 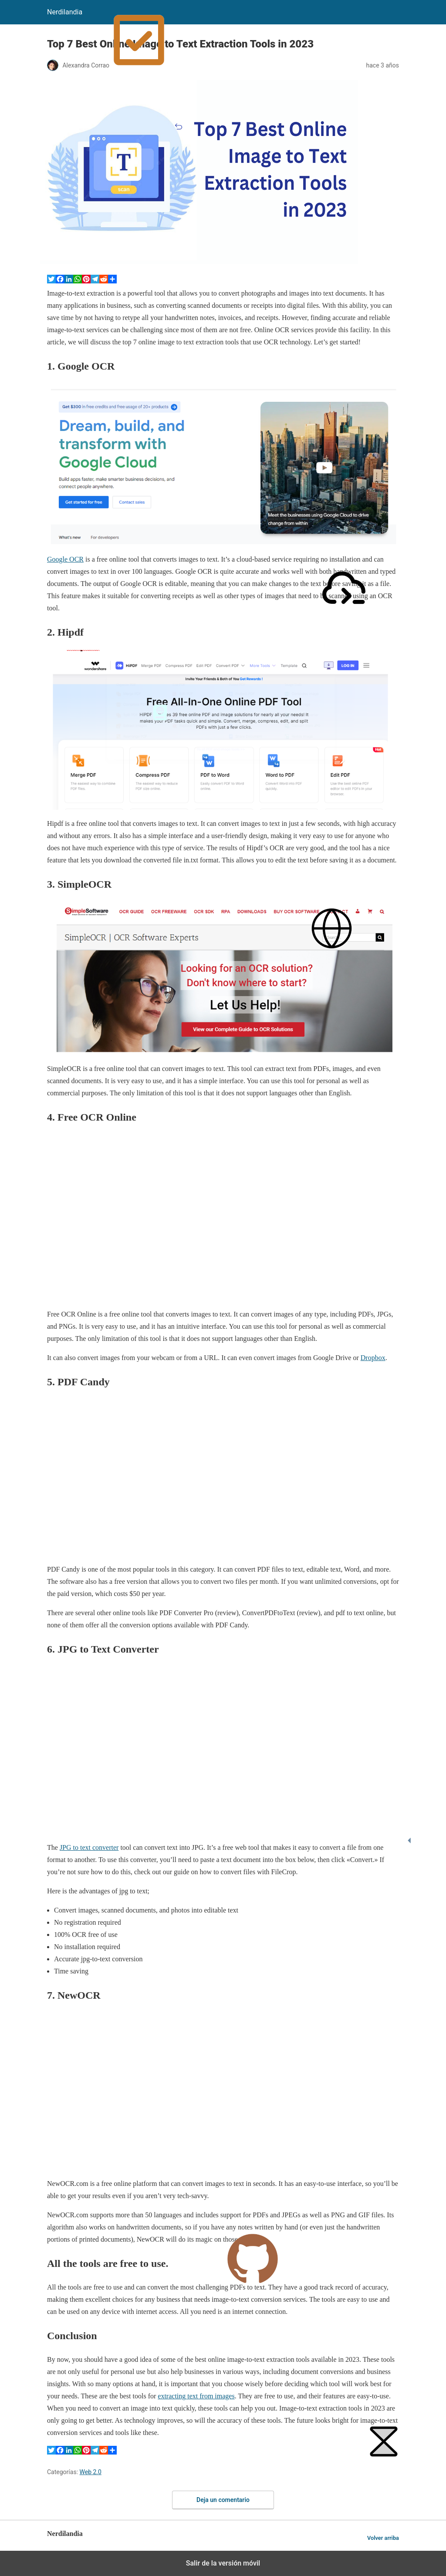 I want to click on navigate back to the previous screen, so click(x=409, y=1840).